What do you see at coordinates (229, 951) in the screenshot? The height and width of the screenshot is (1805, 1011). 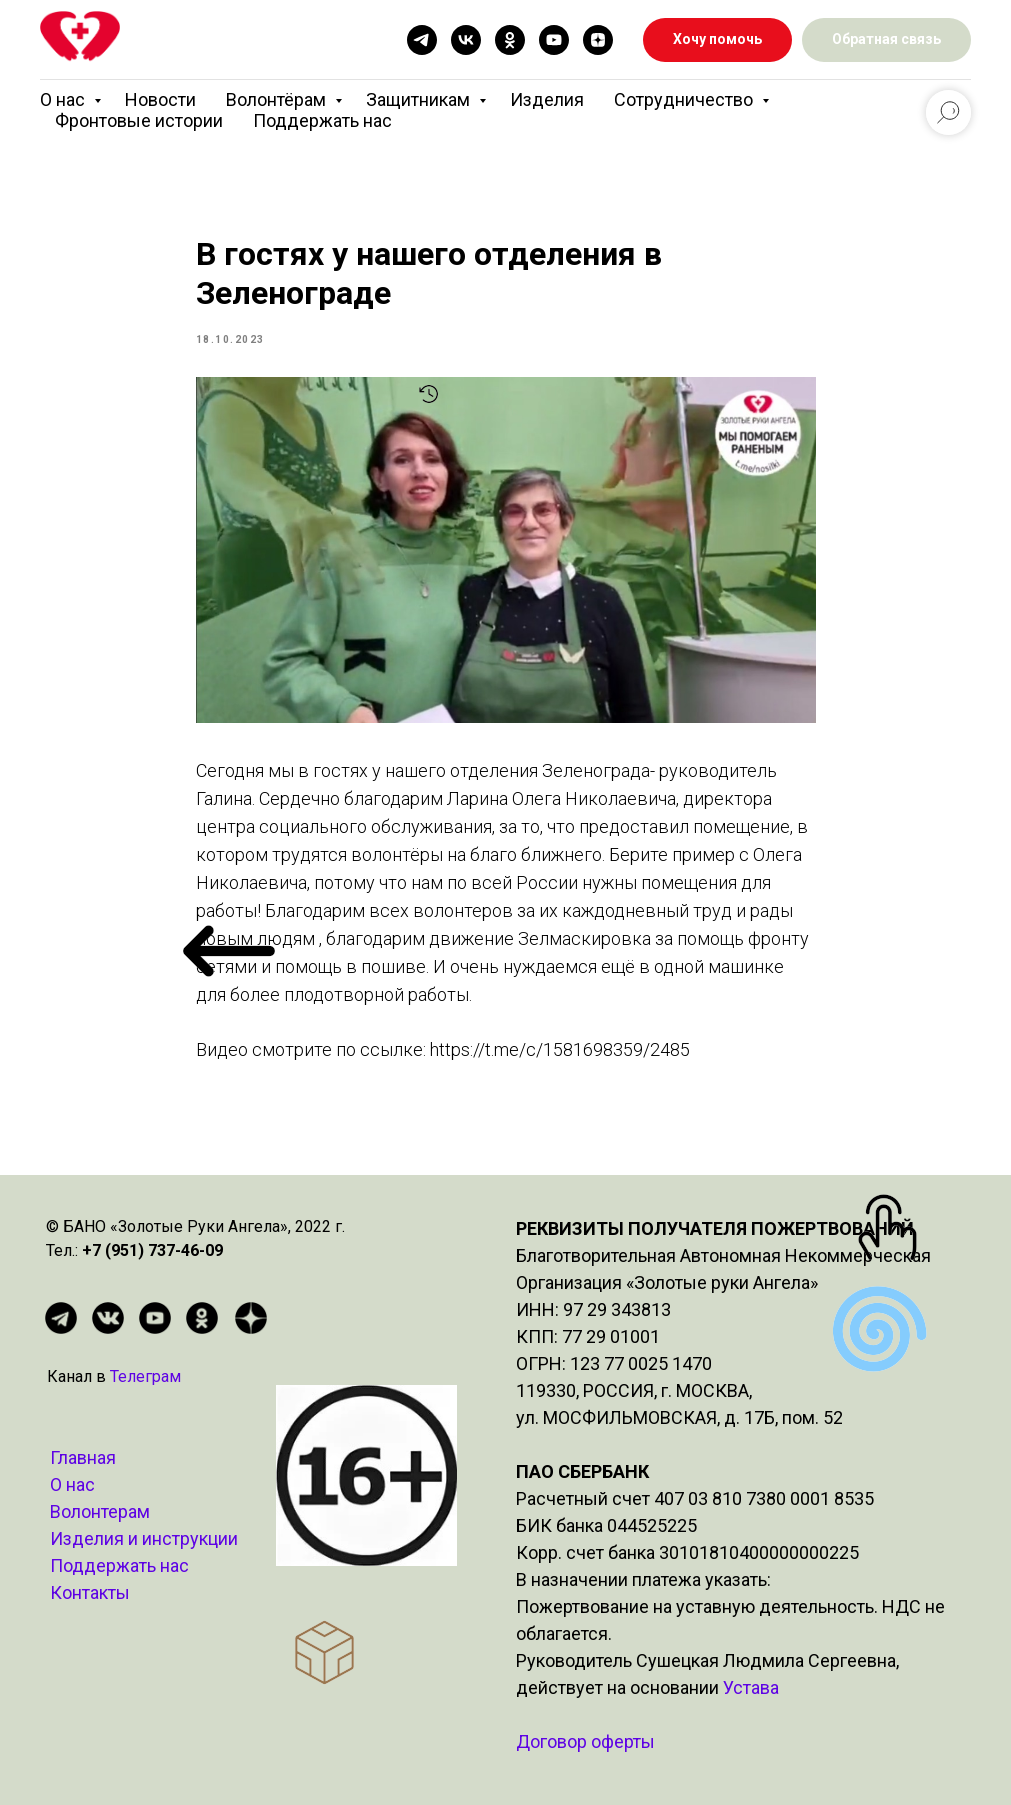 I see `go back to the previous page` at bounding box center [229, 951].